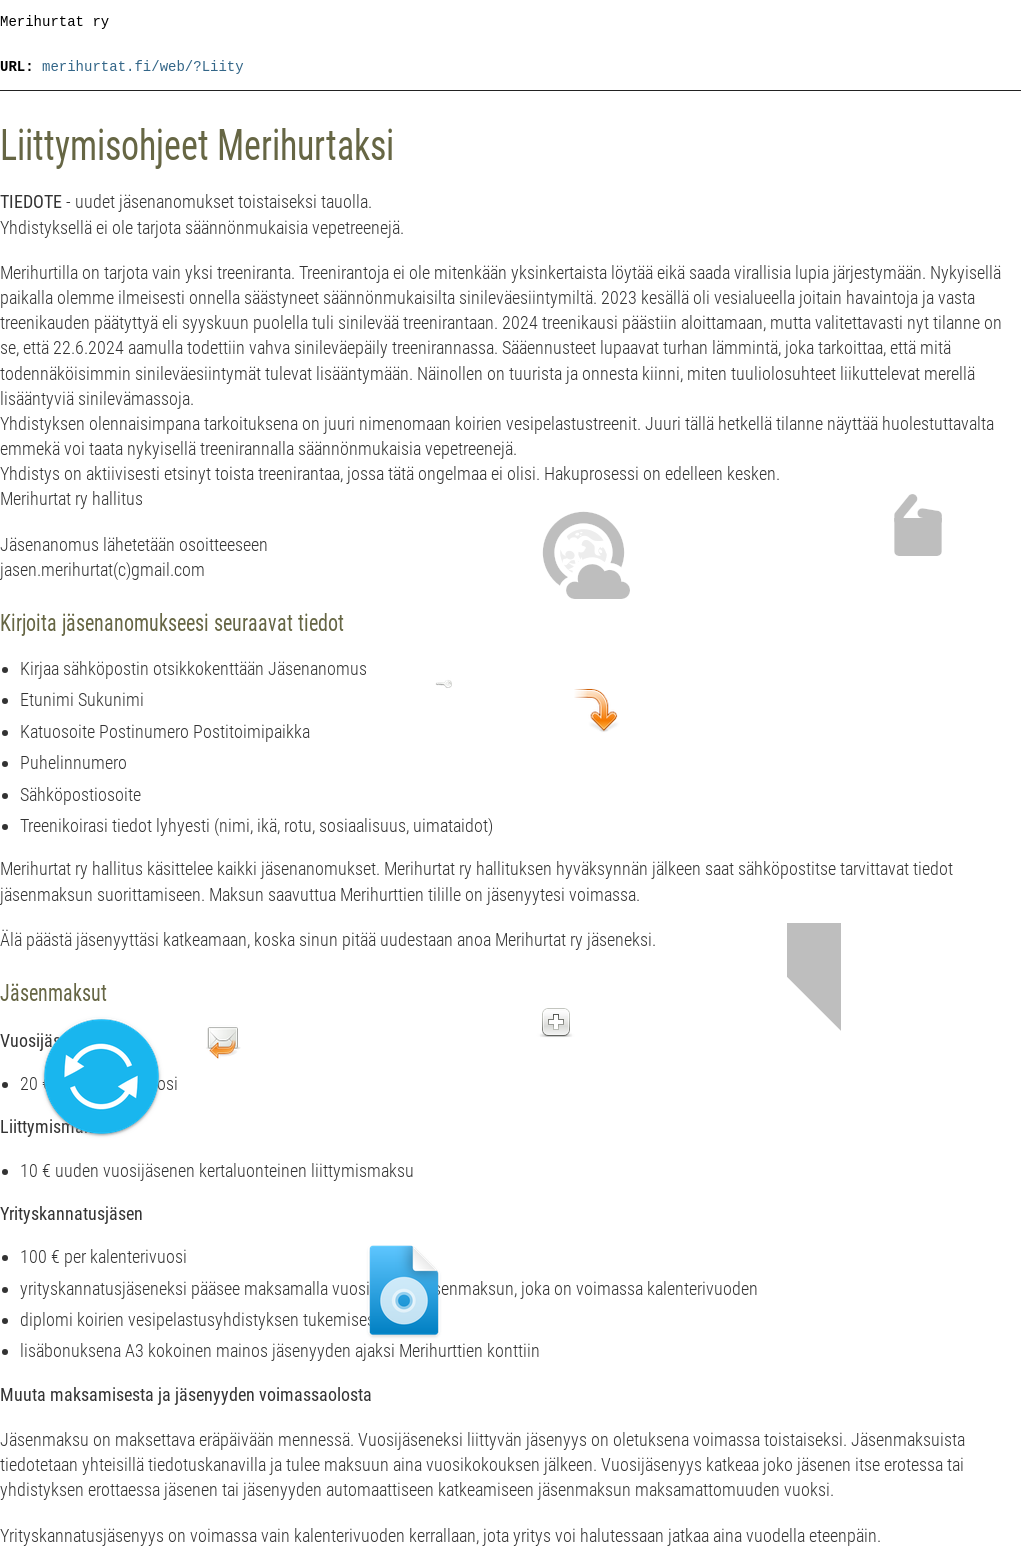 This screenshot has height=1558, width=1021. Describe the element at coordinates (583, 552) in the screenshot. I see `indicates partly cloudy night weather conditions` at that location.